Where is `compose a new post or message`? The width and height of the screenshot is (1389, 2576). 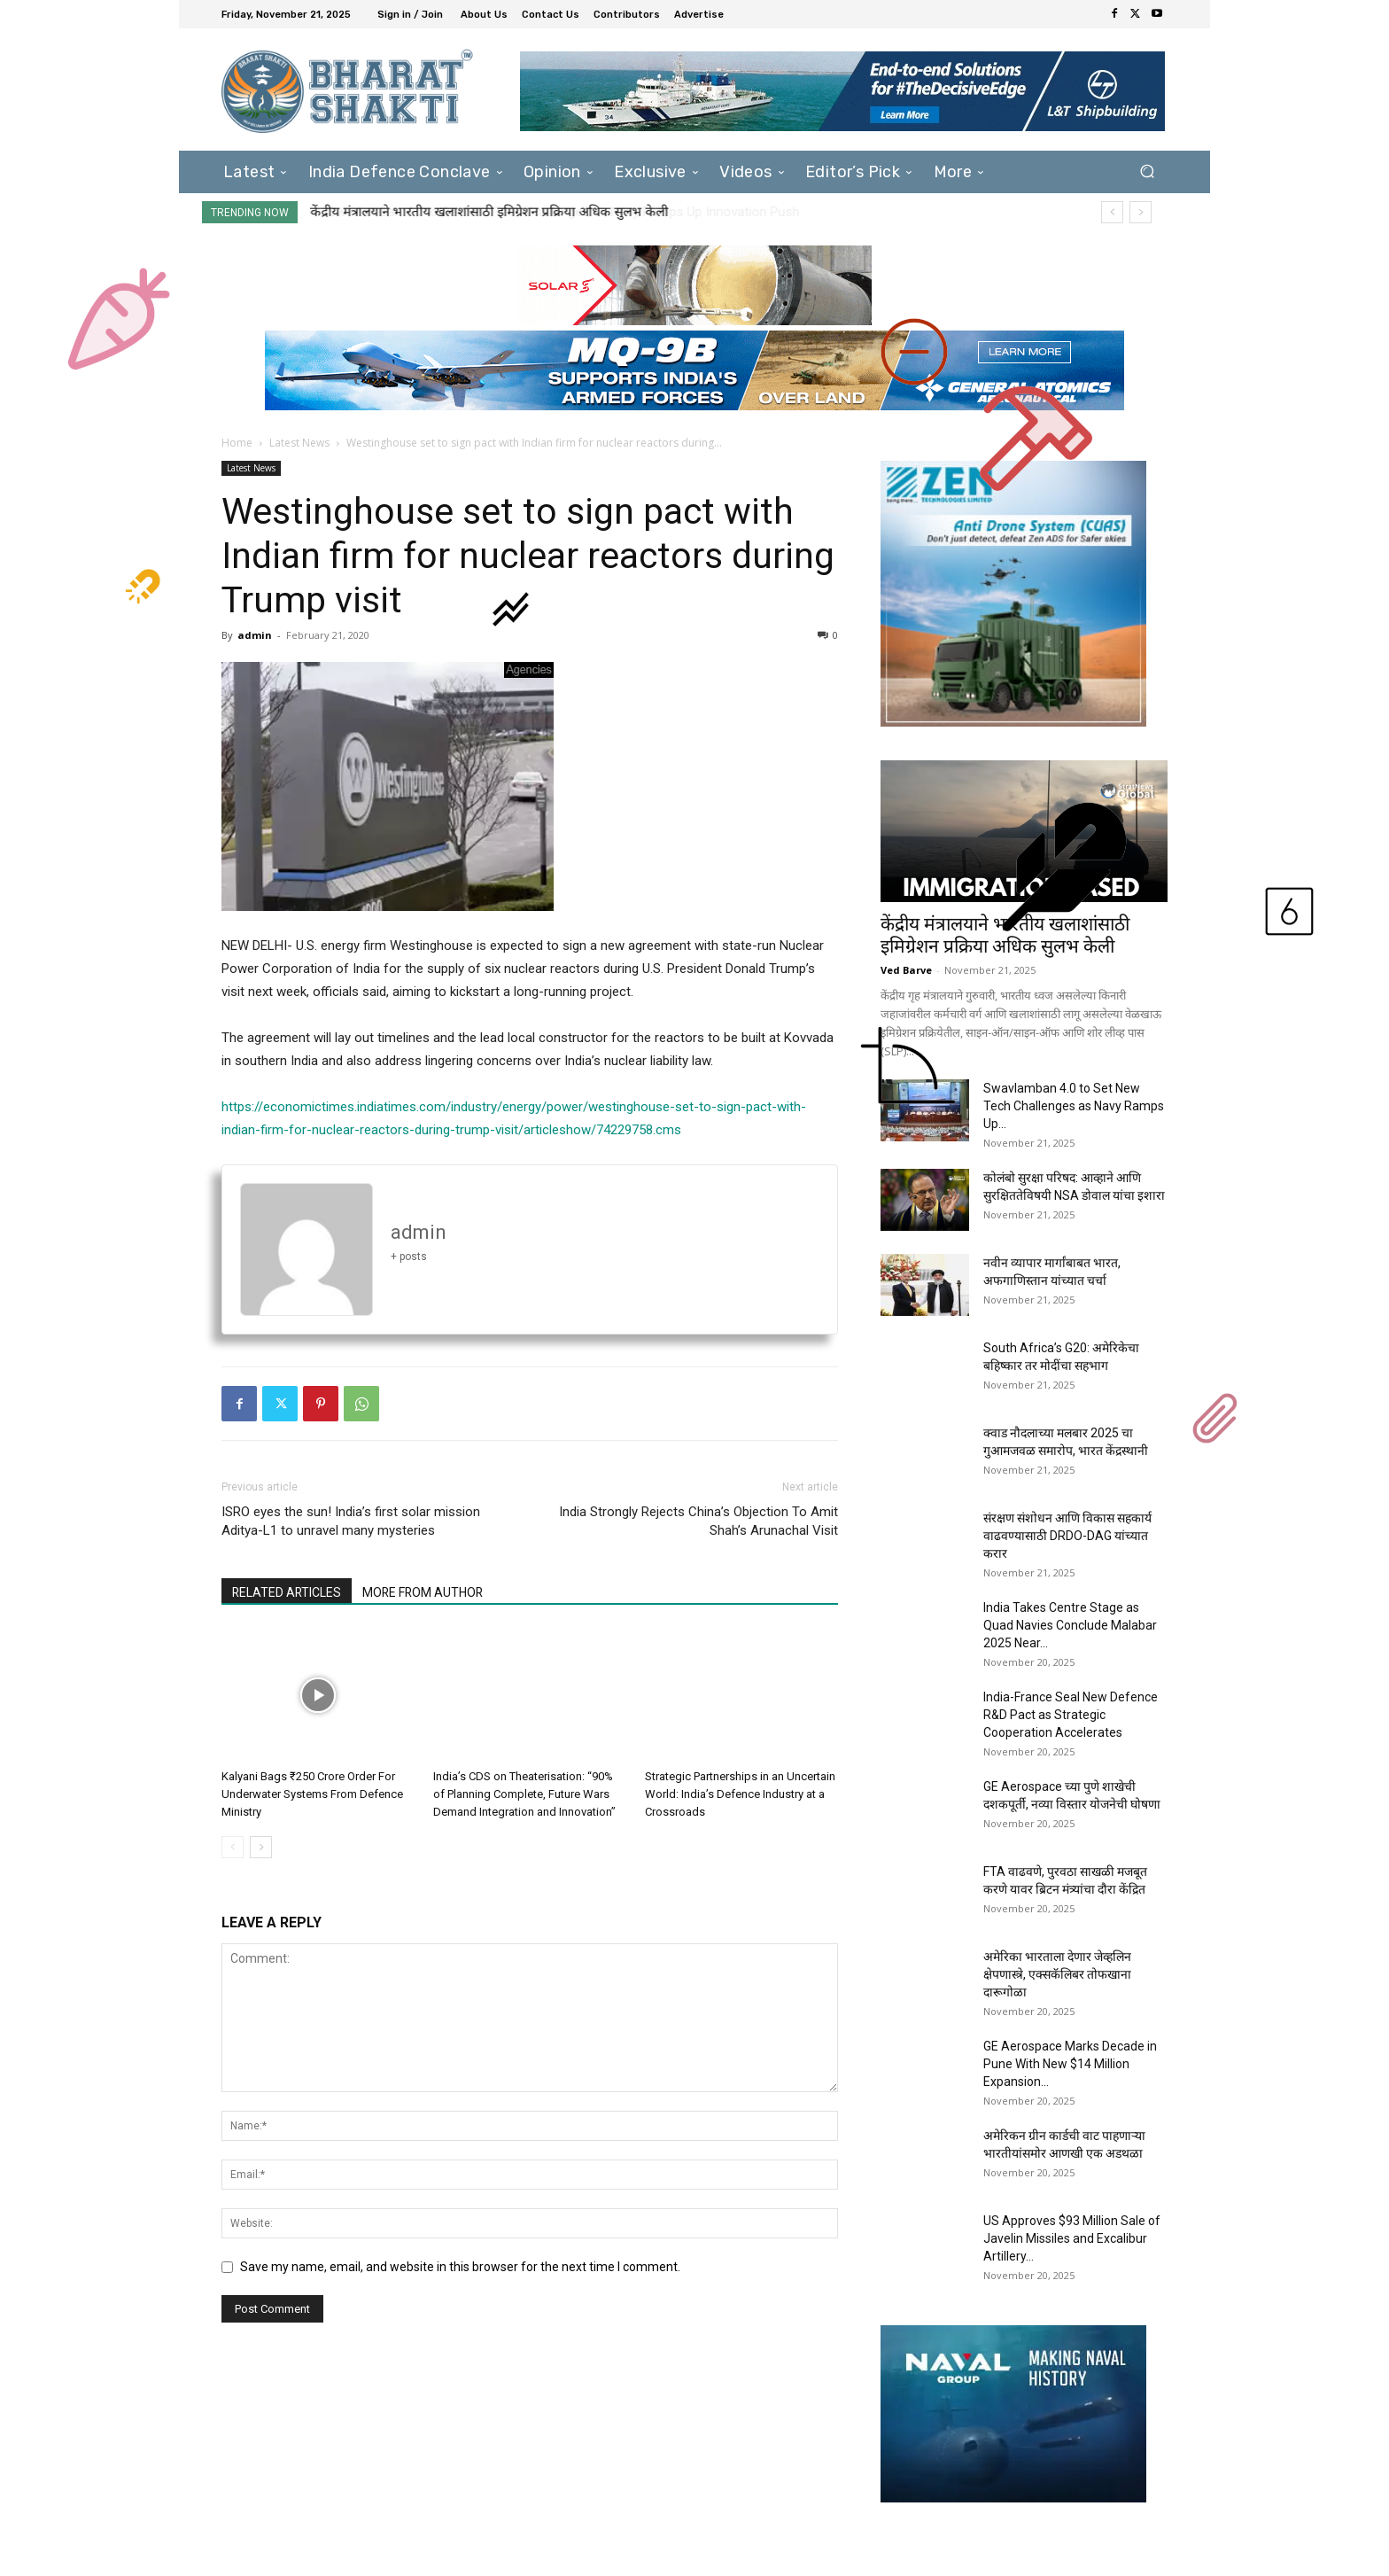
compose a new post or message is located at coordinates (1059, 869).